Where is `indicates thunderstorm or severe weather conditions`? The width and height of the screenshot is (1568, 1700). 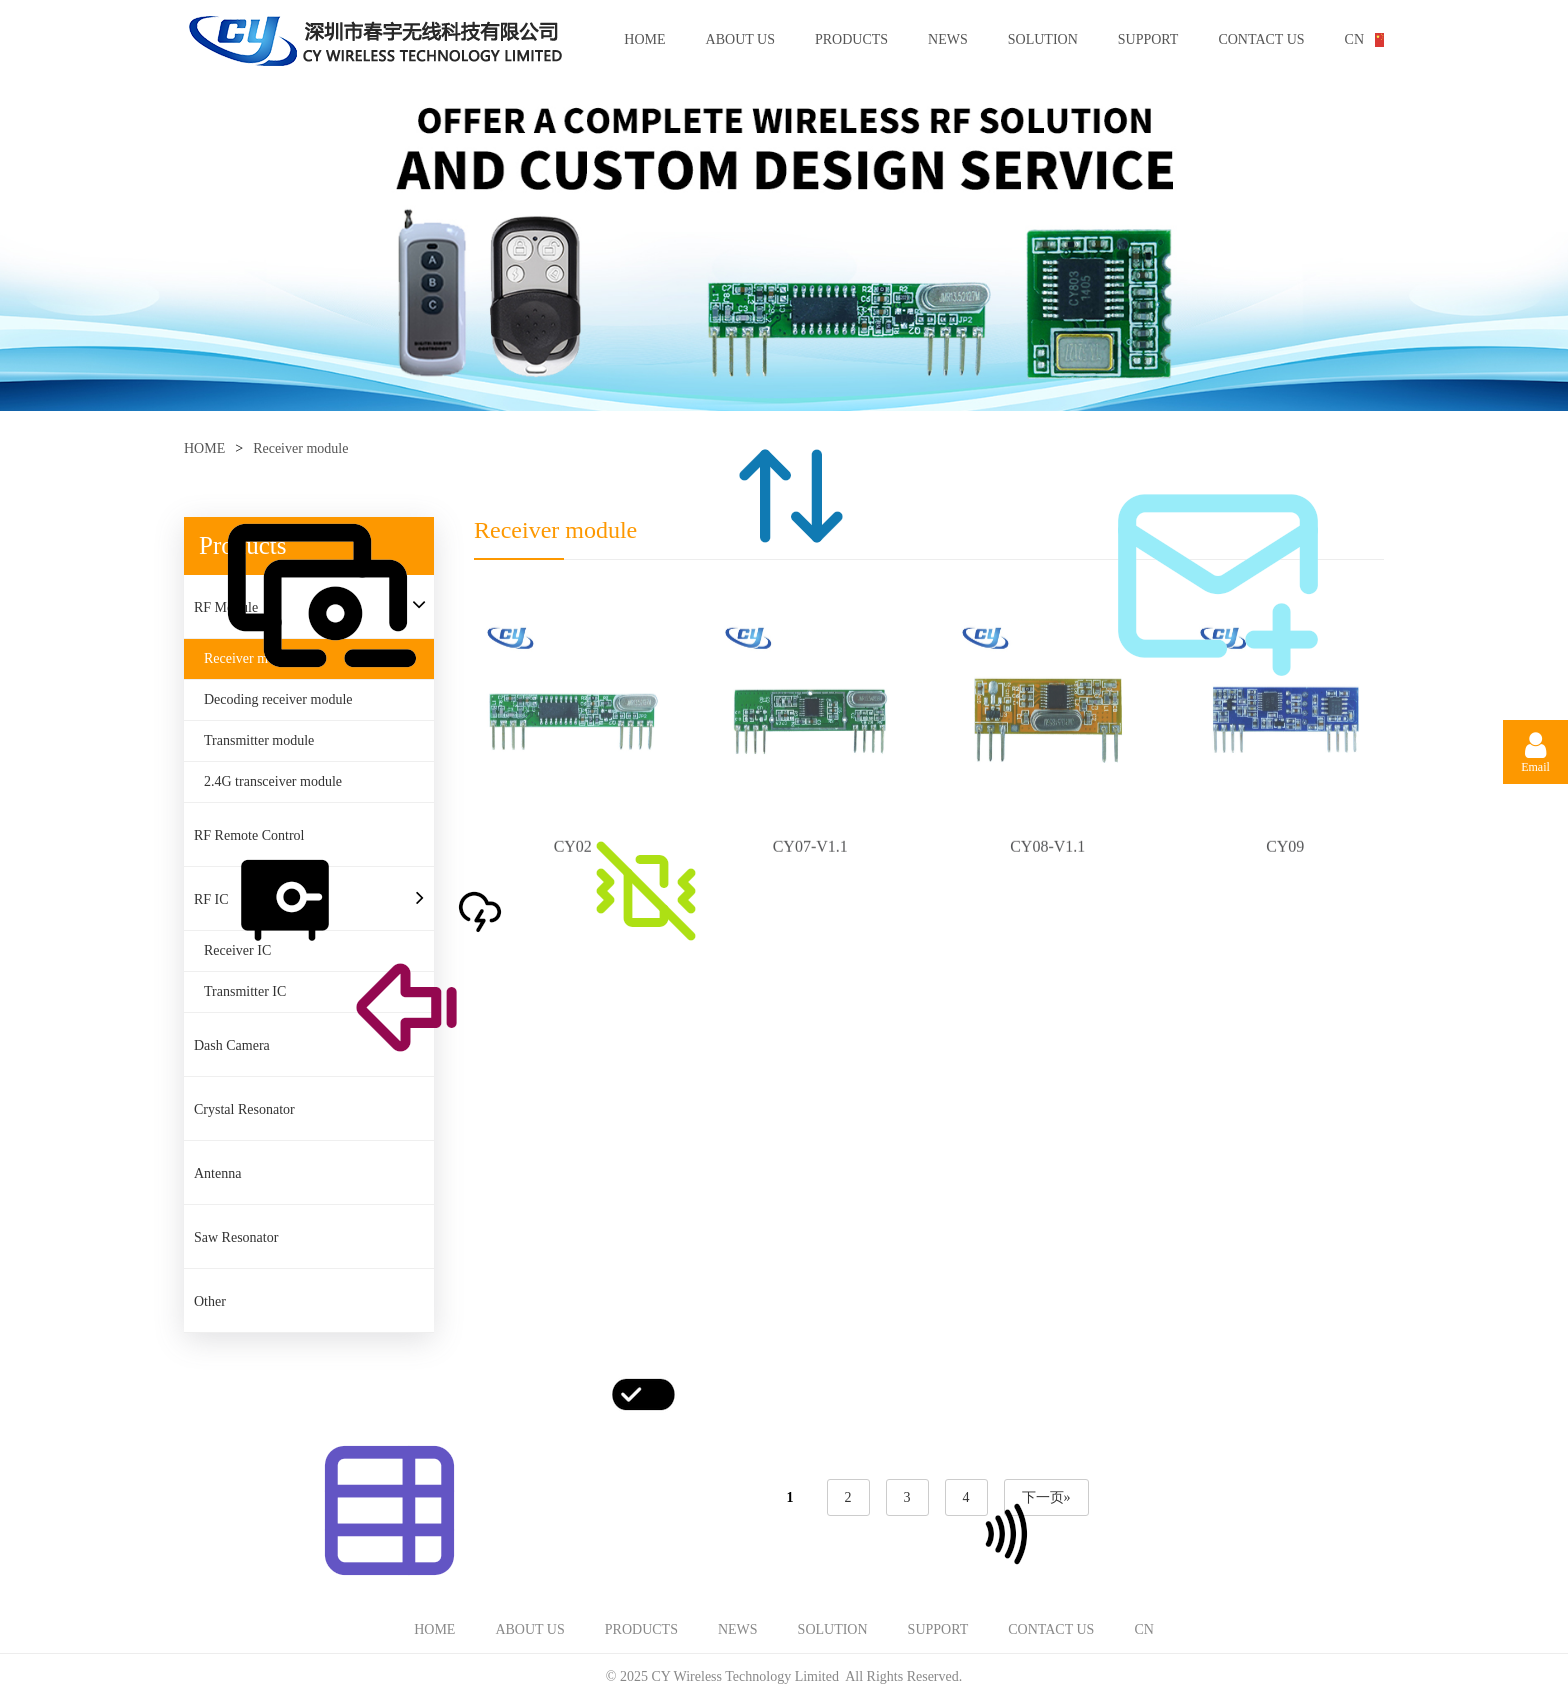
indicates thunderstorm or severe weather conditions is located at coordinates (480, 911).